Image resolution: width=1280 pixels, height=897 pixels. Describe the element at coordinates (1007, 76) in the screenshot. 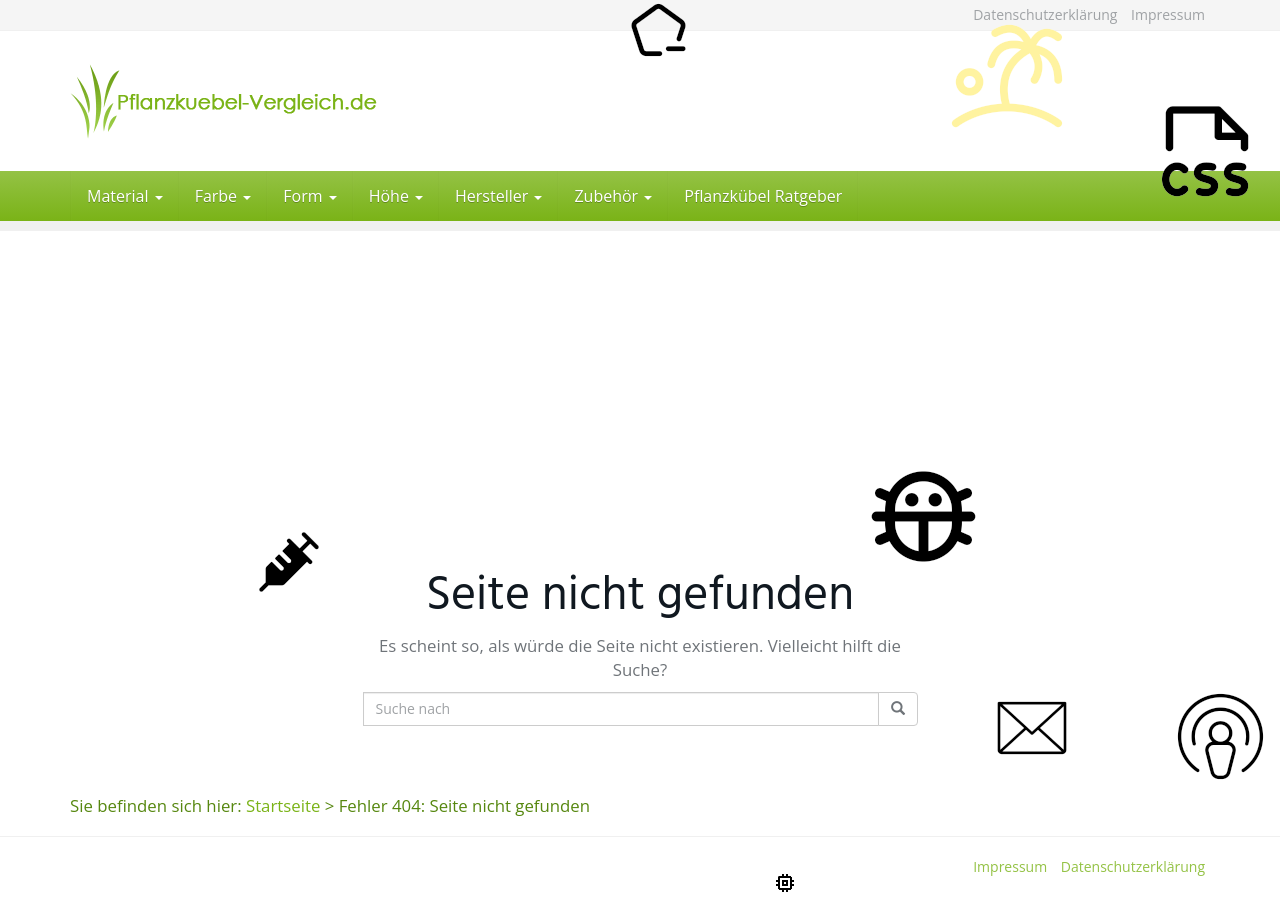

I see `view vacation or travel destinations` at that location.